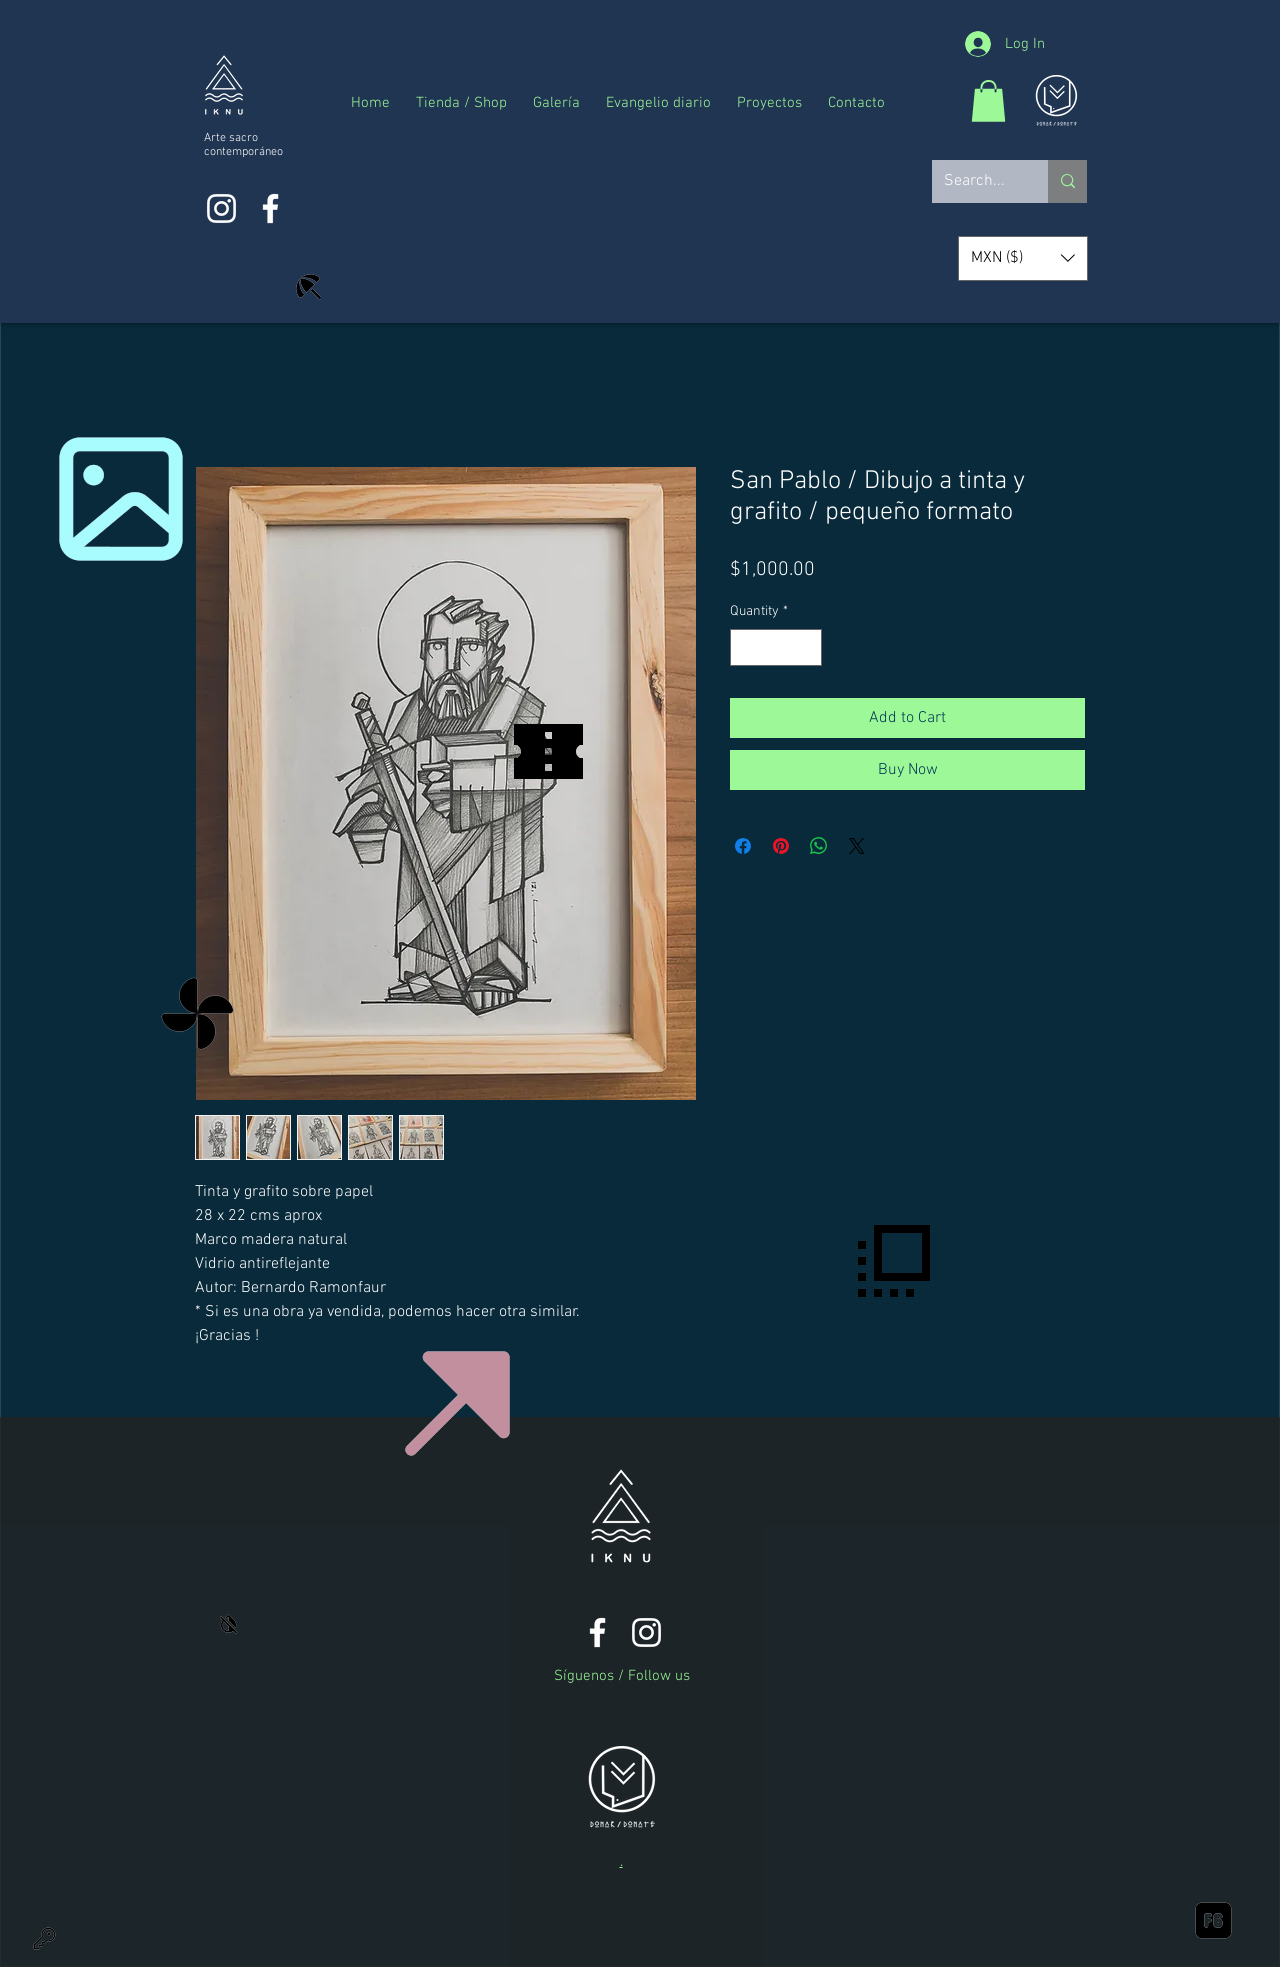 Image resolution: width=1280 pixels, height=1967 pixels. I want to click on view your tickets or passes, so click(548, 751).